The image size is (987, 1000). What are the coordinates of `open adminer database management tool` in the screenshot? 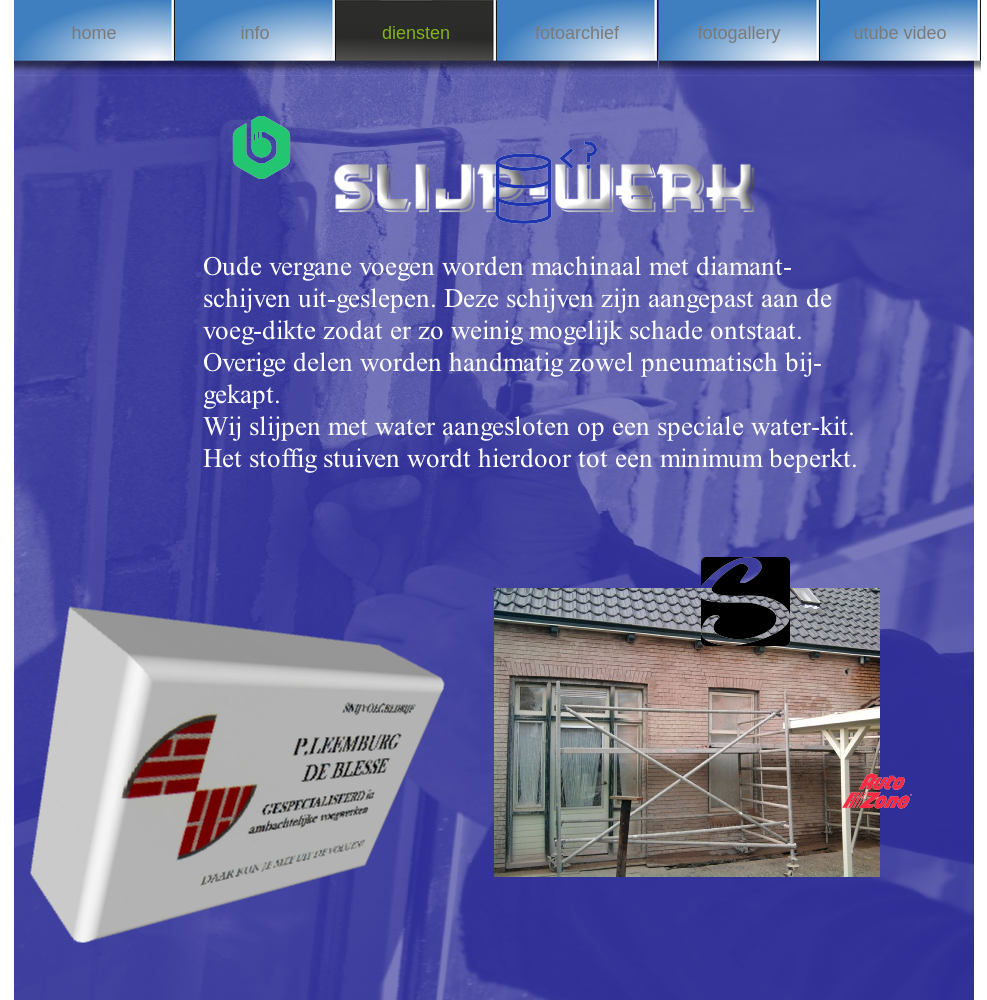 It's located at (546, 182).